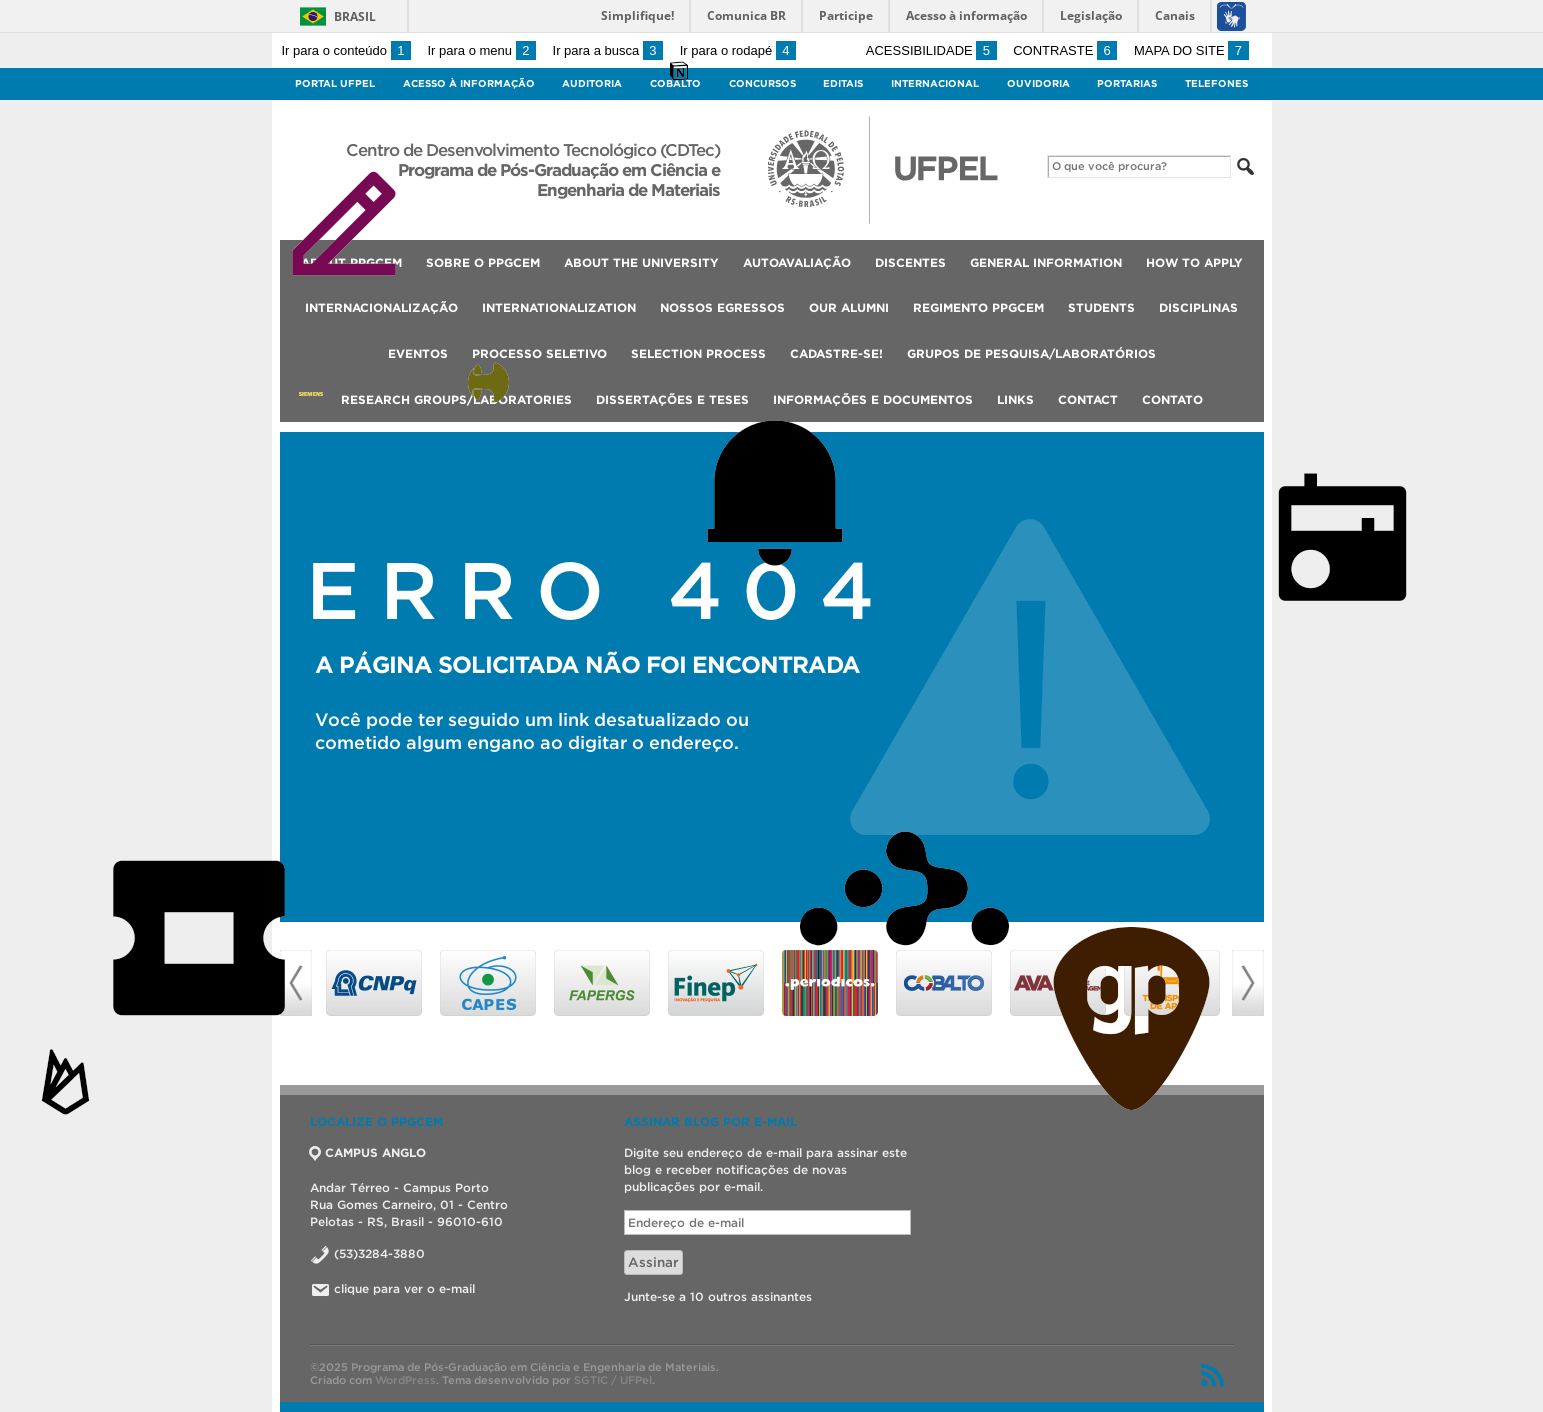 The image size is (1543, 1412). Describe the element at coordinates (679, 71) in the screenshot. I see `open Notion app` at that location.